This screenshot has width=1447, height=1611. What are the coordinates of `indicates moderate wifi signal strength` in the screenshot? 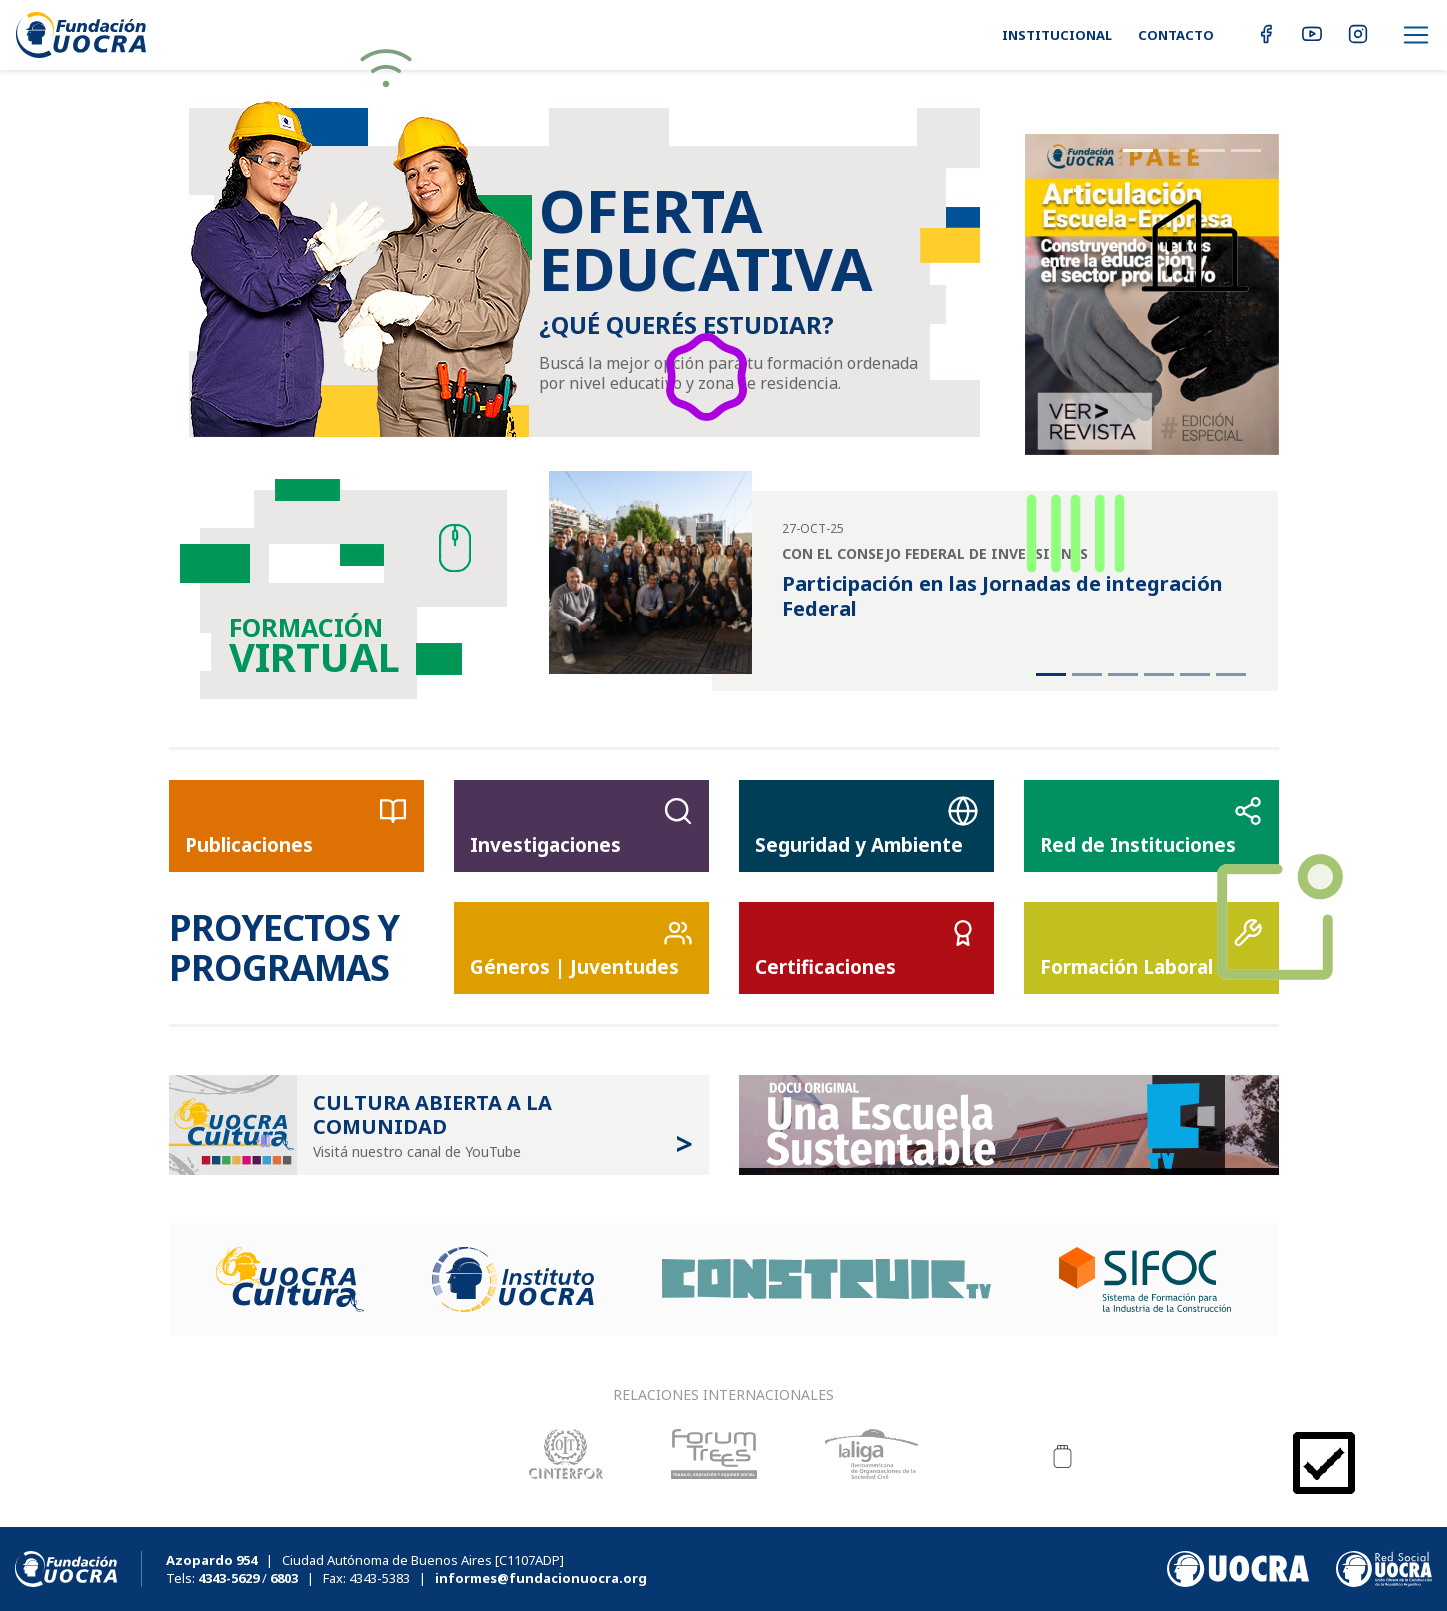 It's located at (386, 59).